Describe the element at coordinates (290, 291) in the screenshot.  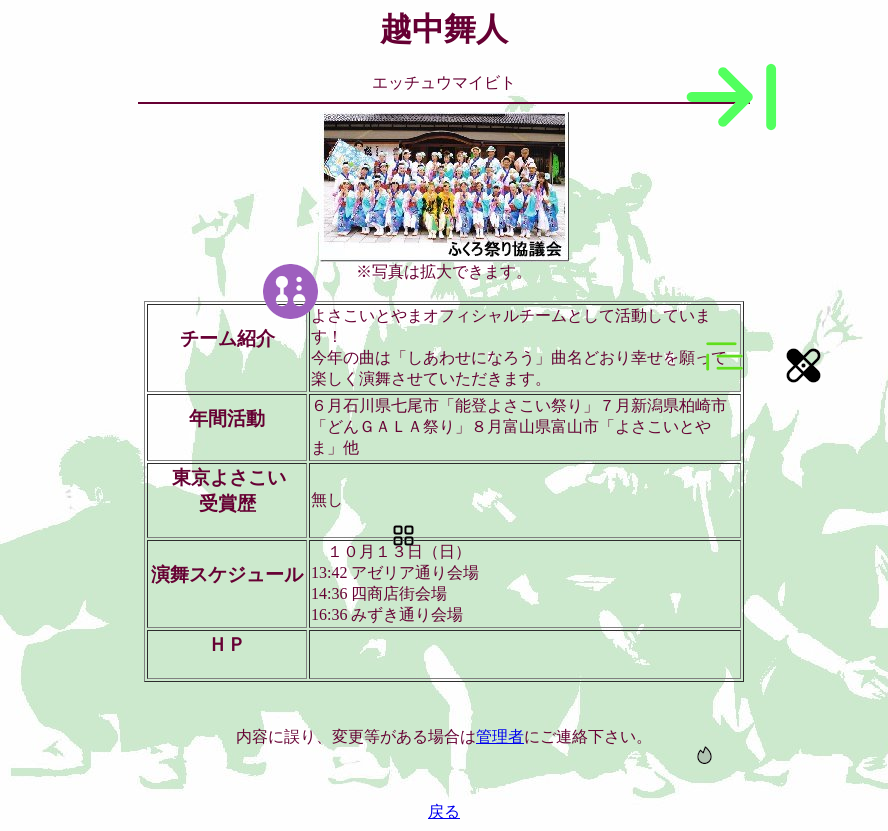
I see `indicates a draft pull request in your activity feed` at that location.